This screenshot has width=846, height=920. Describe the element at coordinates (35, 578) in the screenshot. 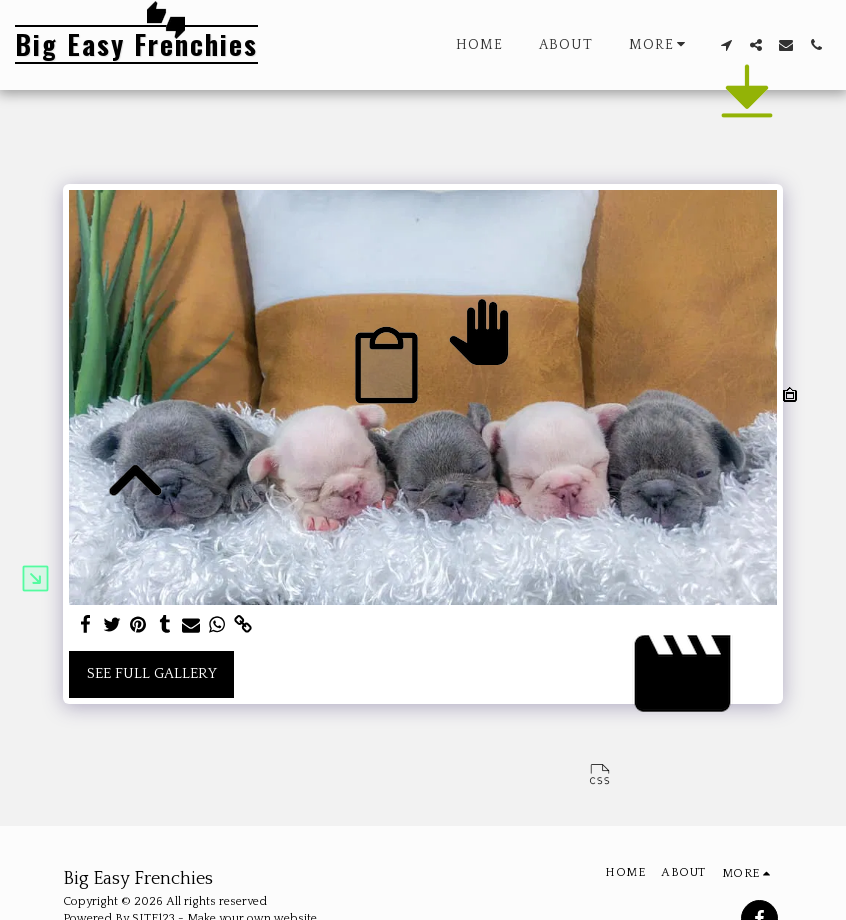

I see `navigate to the bottom-right section` at that location.